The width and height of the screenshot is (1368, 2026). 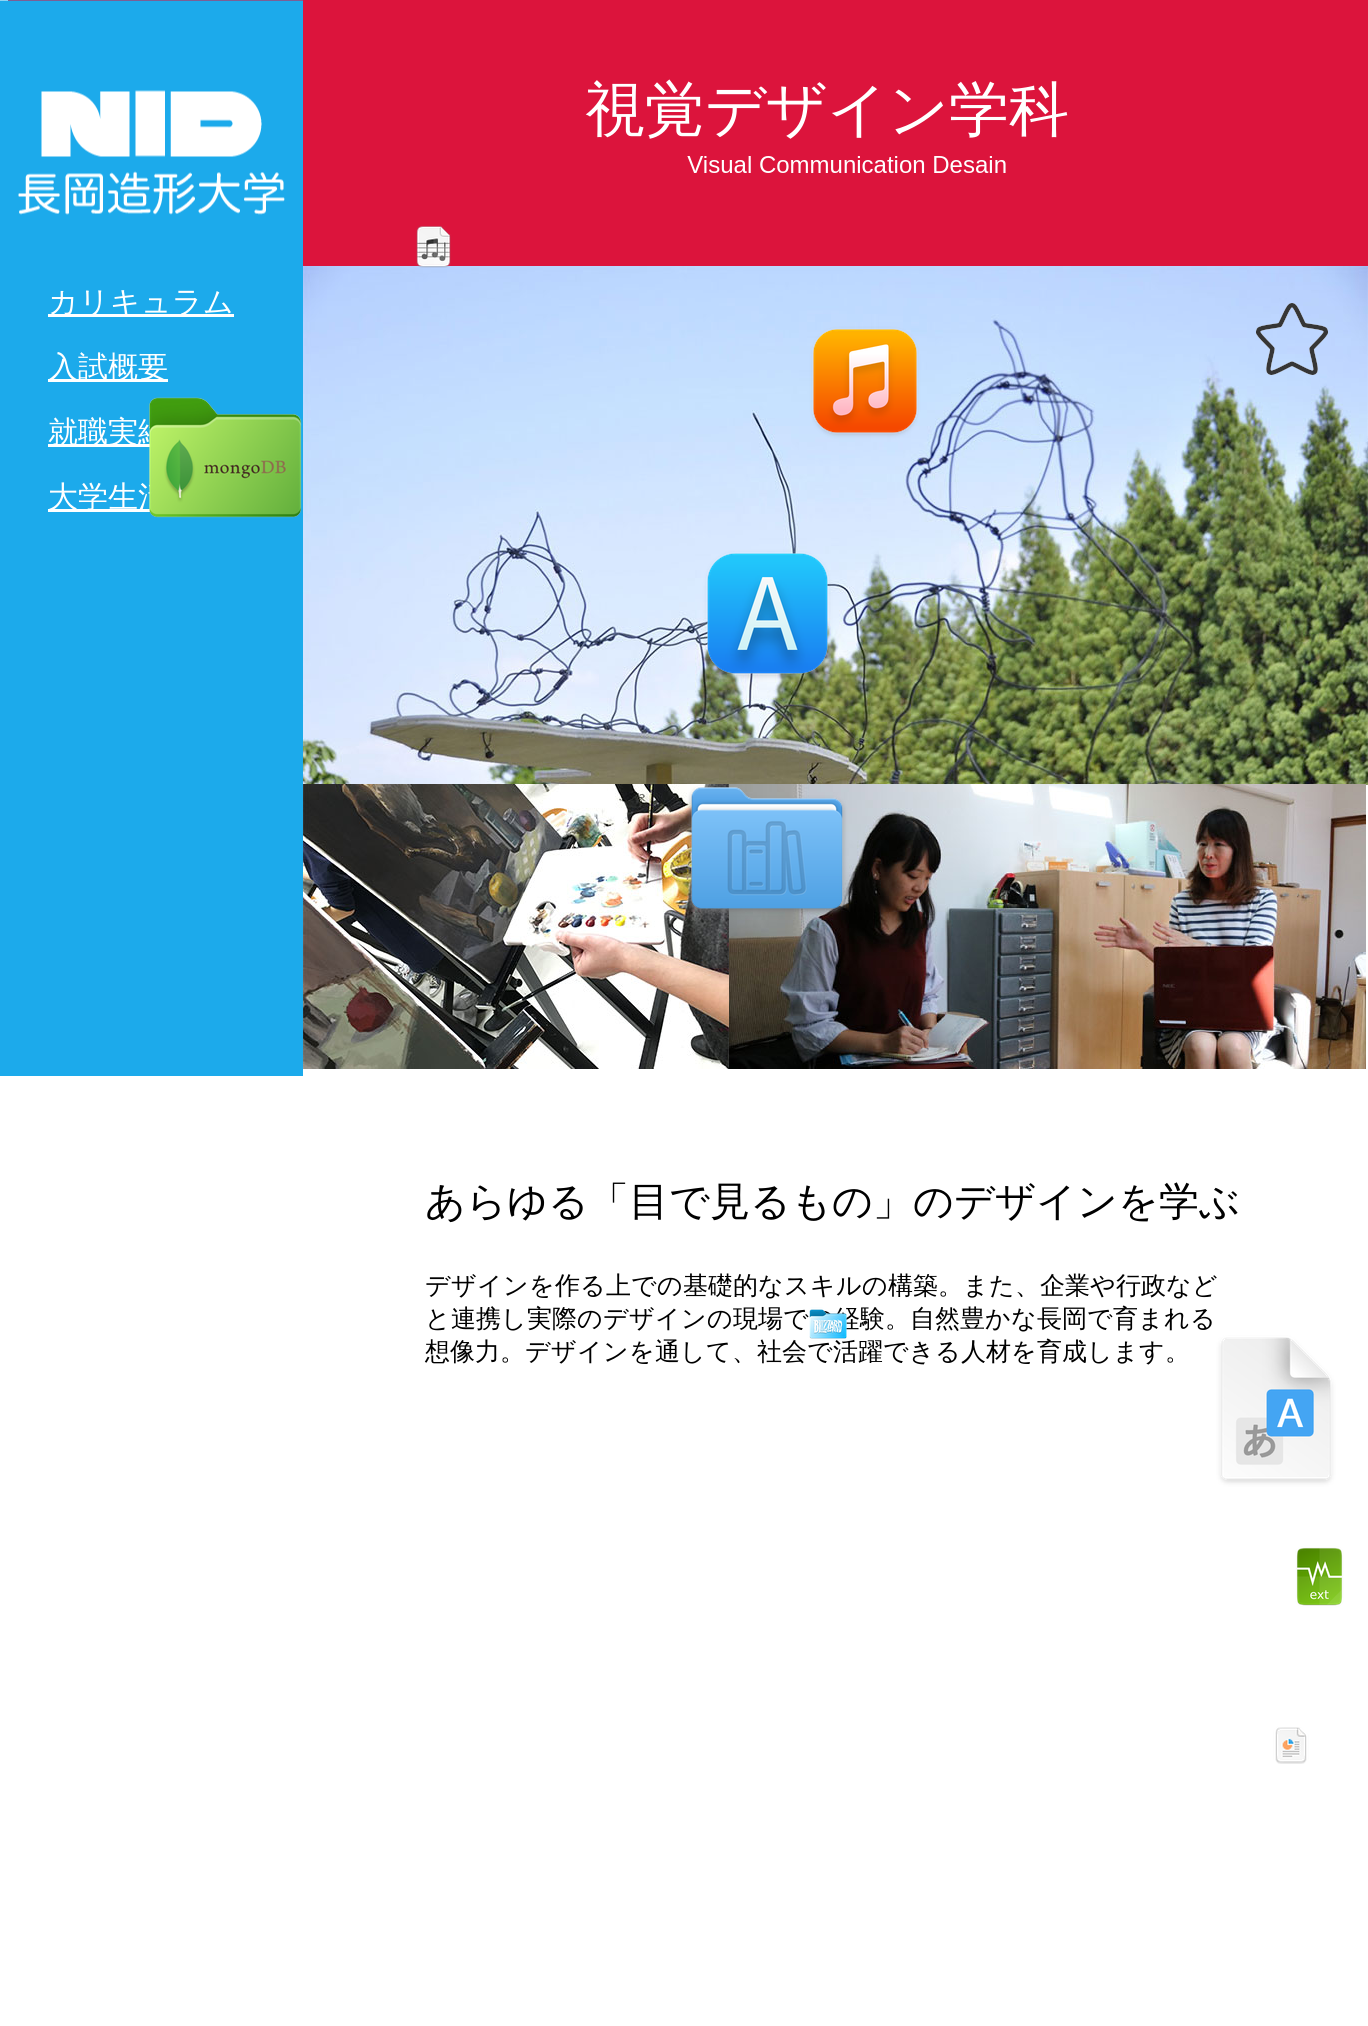 What do you see at coordinates (1319, 1576) in the screenshot?
I see `virtualbox extension pack file` at bounding box center [1319, 1576].